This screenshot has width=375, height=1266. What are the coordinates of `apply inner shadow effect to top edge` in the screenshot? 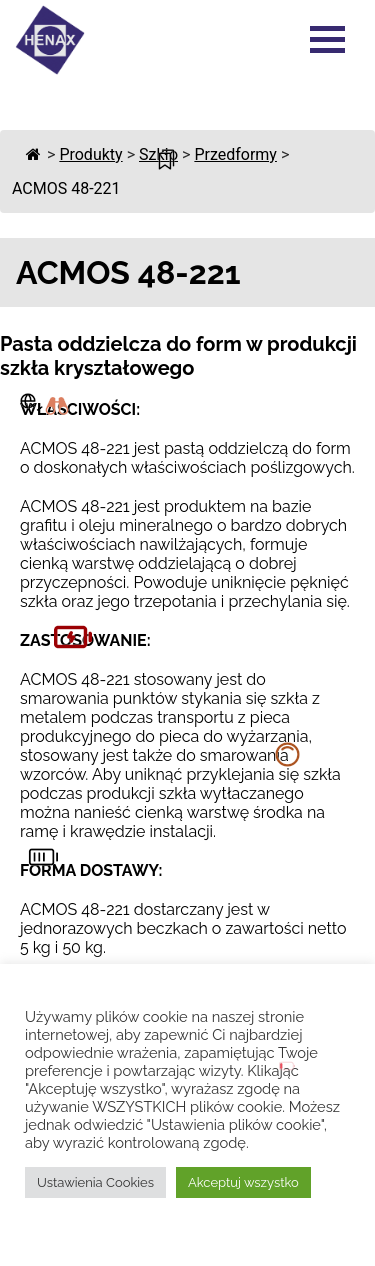 It's located at (287, 754).